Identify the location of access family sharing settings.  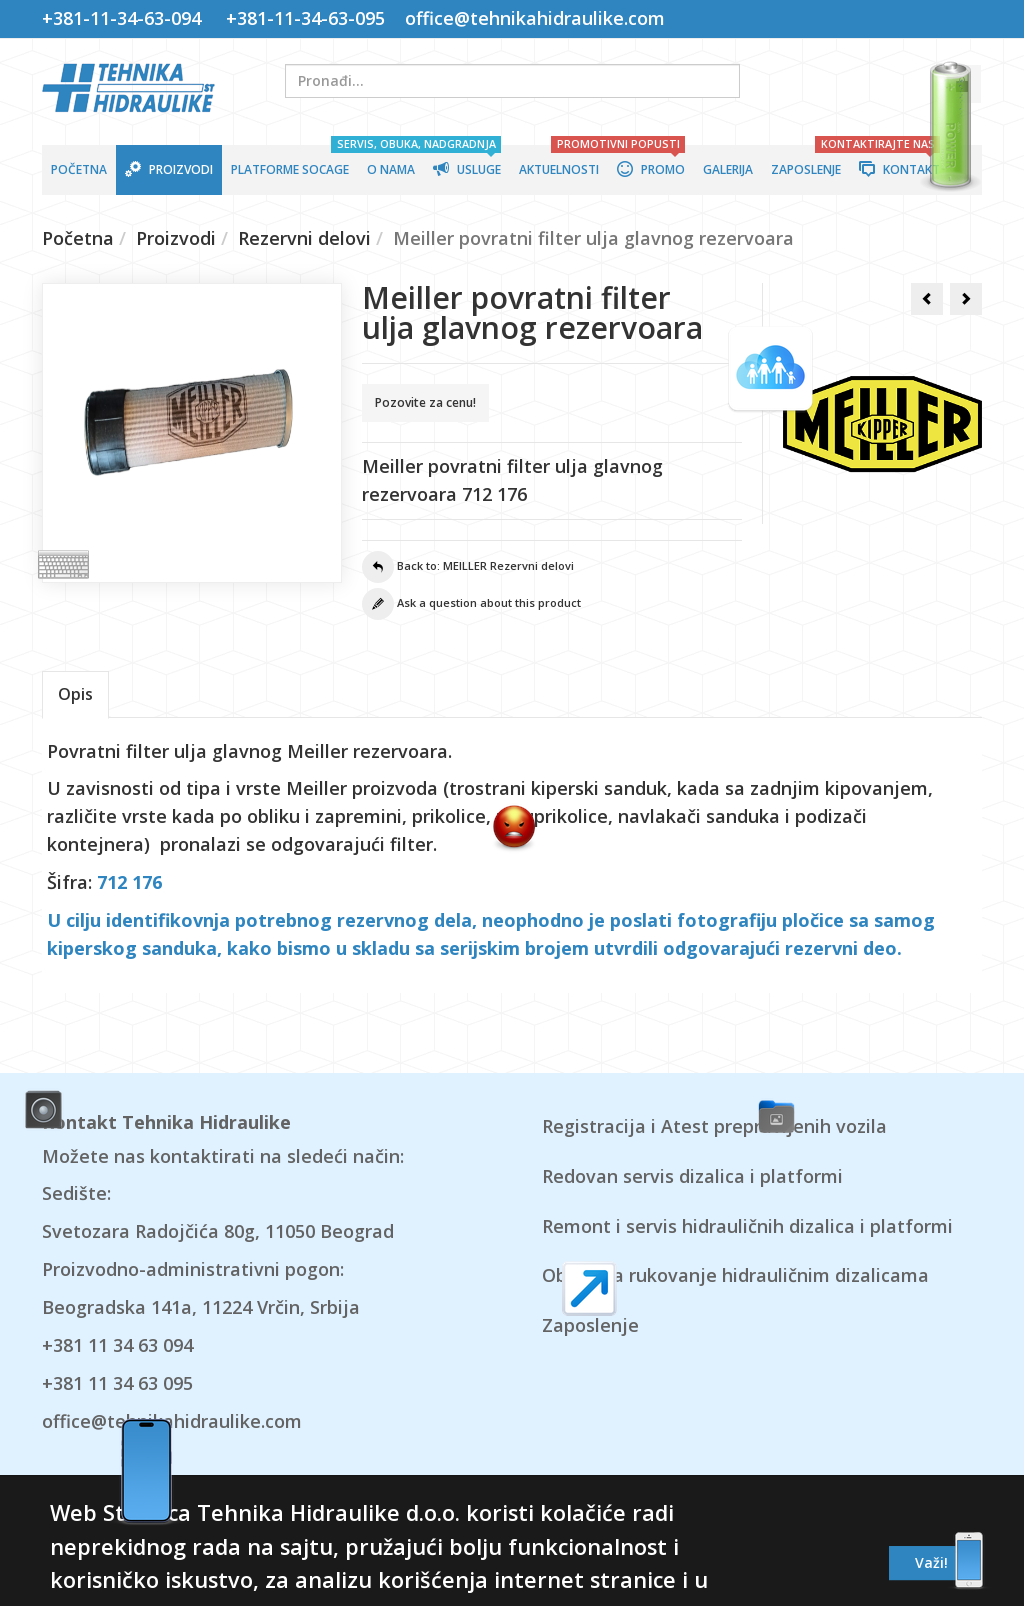
(770, 368).